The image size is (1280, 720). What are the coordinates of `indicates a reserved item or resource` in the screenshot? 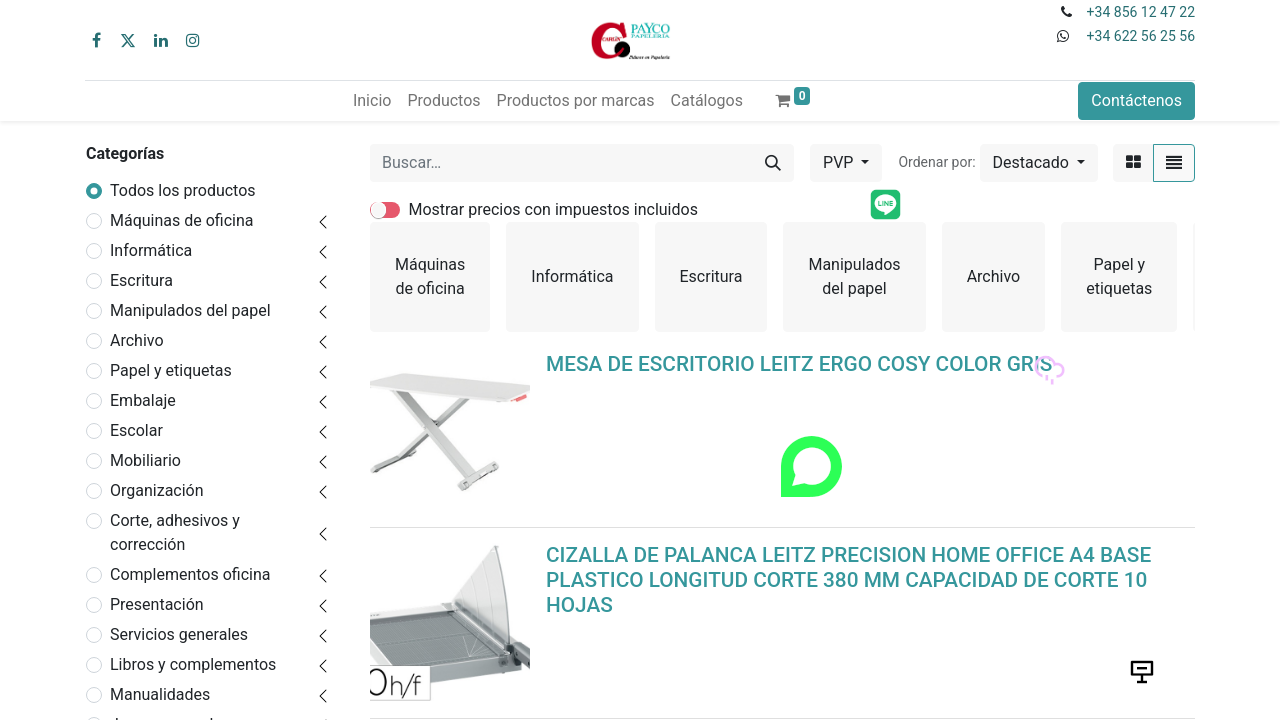 It's located at (1142, 672).